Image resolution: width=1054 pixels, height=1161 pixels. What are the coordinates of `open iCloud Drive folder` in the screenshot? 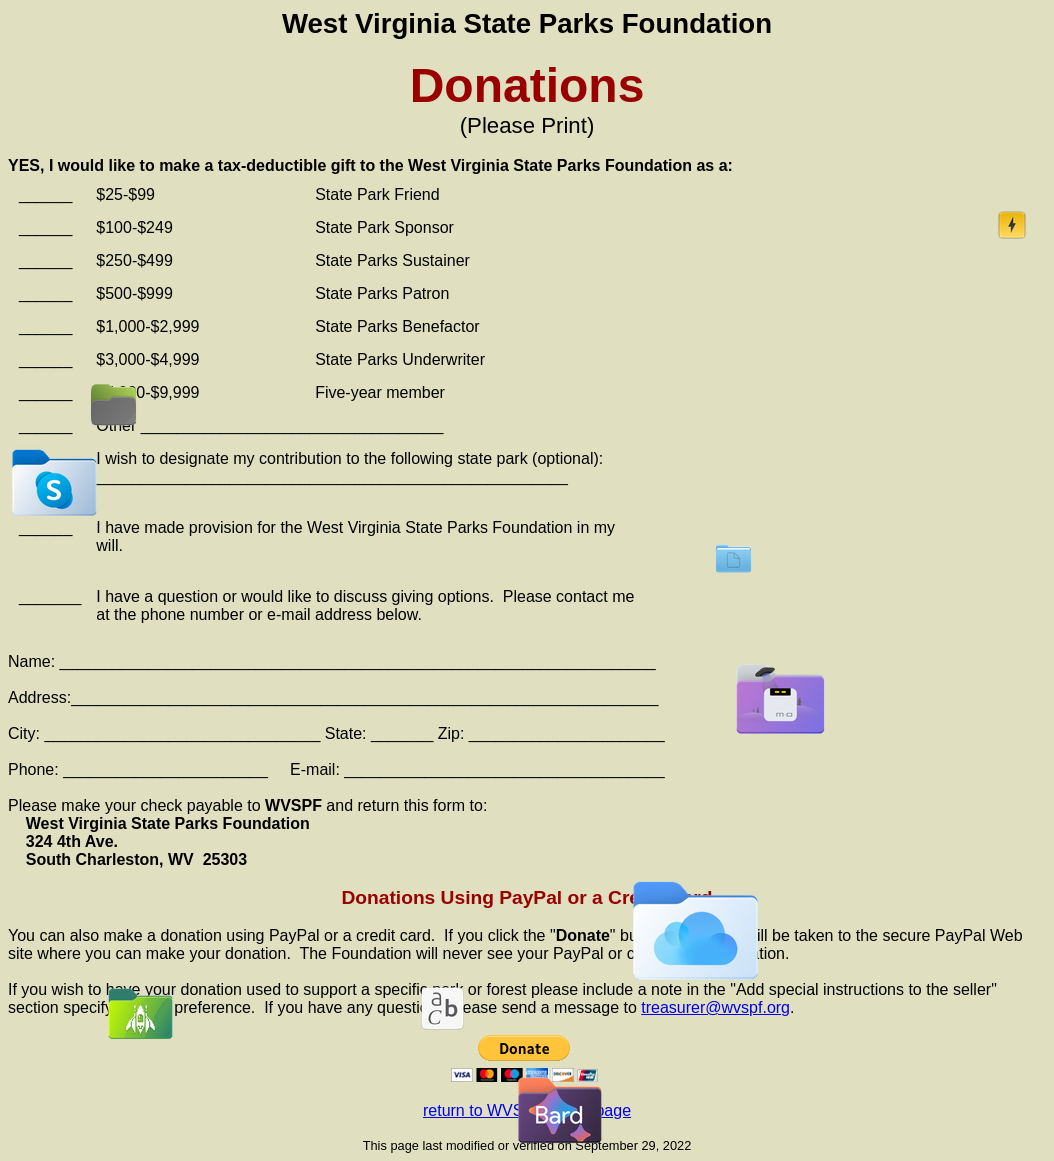 It's located at (695, 934).